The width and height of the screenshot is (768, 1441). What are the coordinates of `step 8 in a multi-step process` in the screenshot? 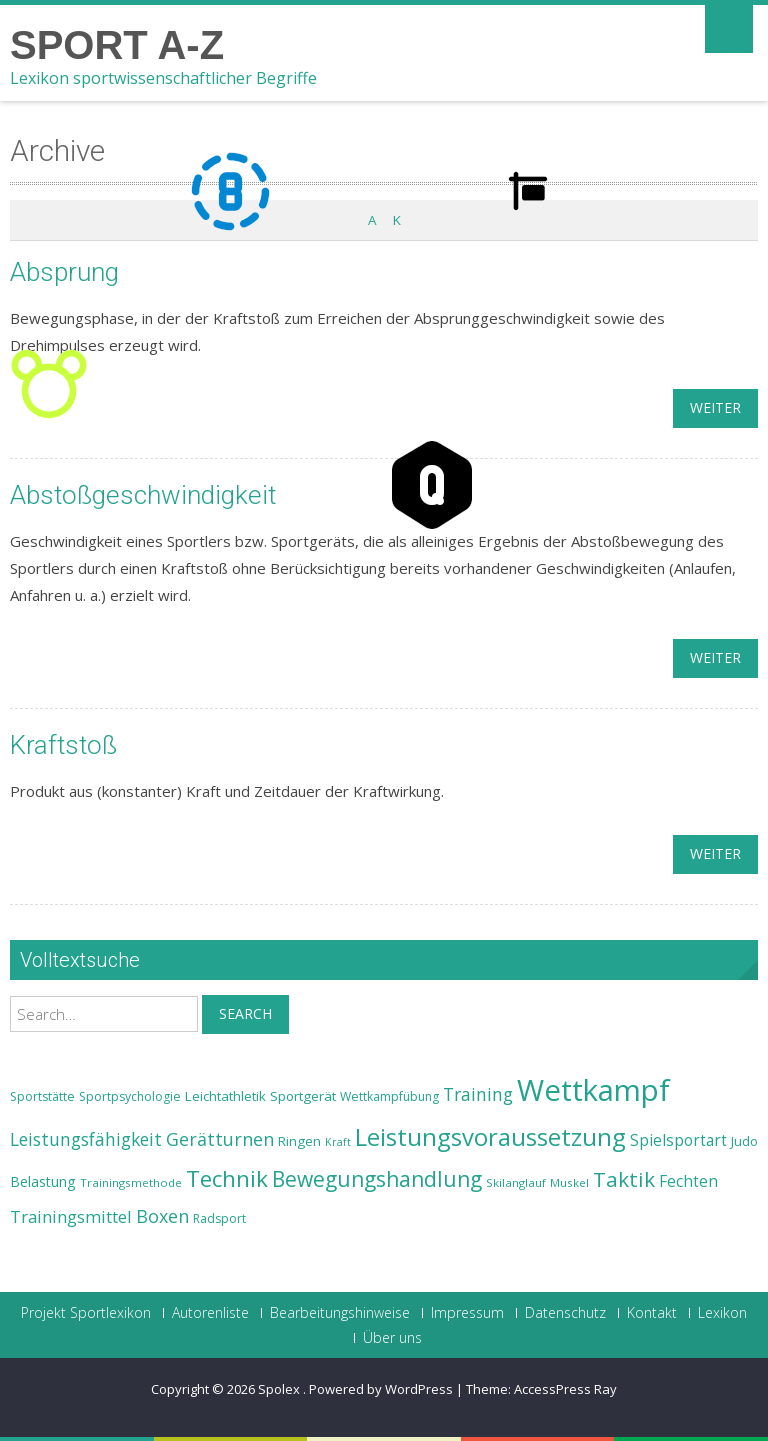 It's located at (230, 191).